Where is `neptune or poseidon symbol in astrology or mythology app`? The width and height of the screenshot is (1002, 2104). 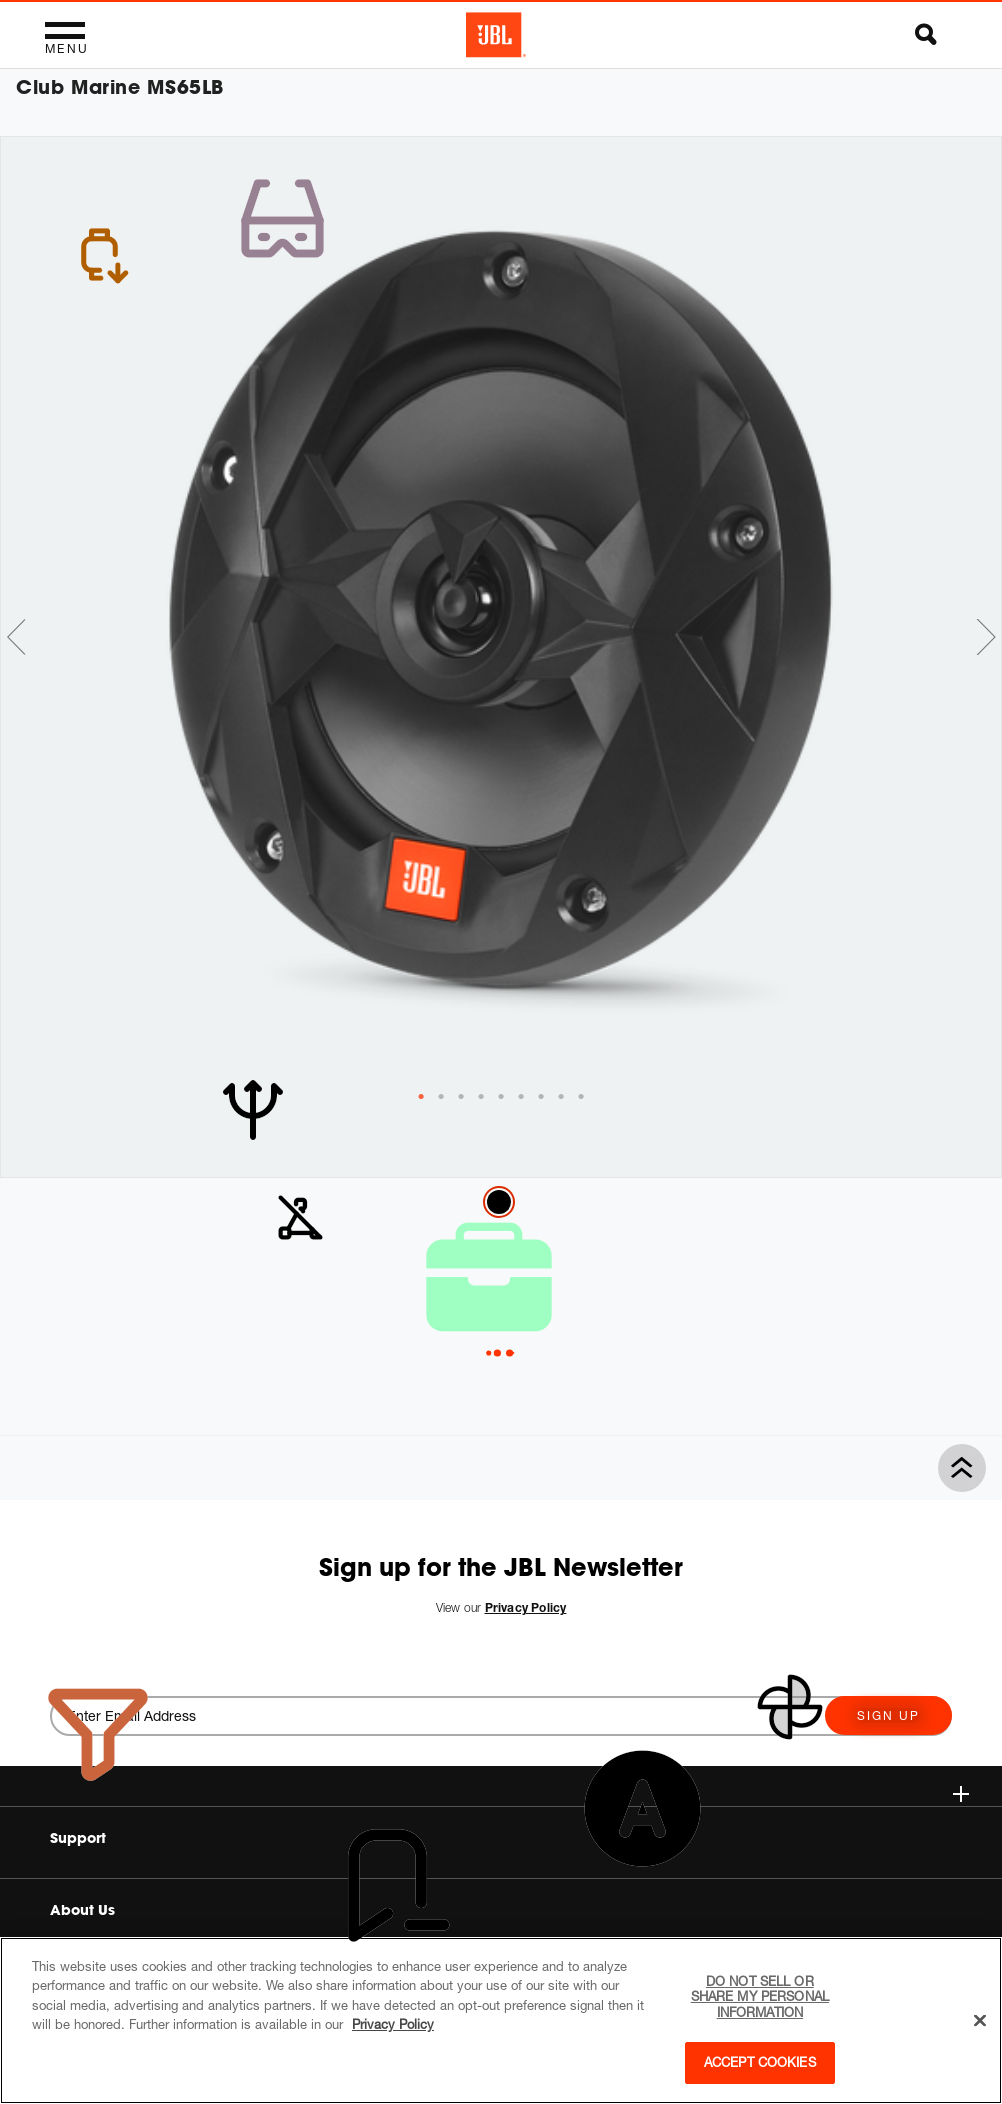 neptune or poseidon symbol in astrology or mythology app is located at coordinates (253, 1110).